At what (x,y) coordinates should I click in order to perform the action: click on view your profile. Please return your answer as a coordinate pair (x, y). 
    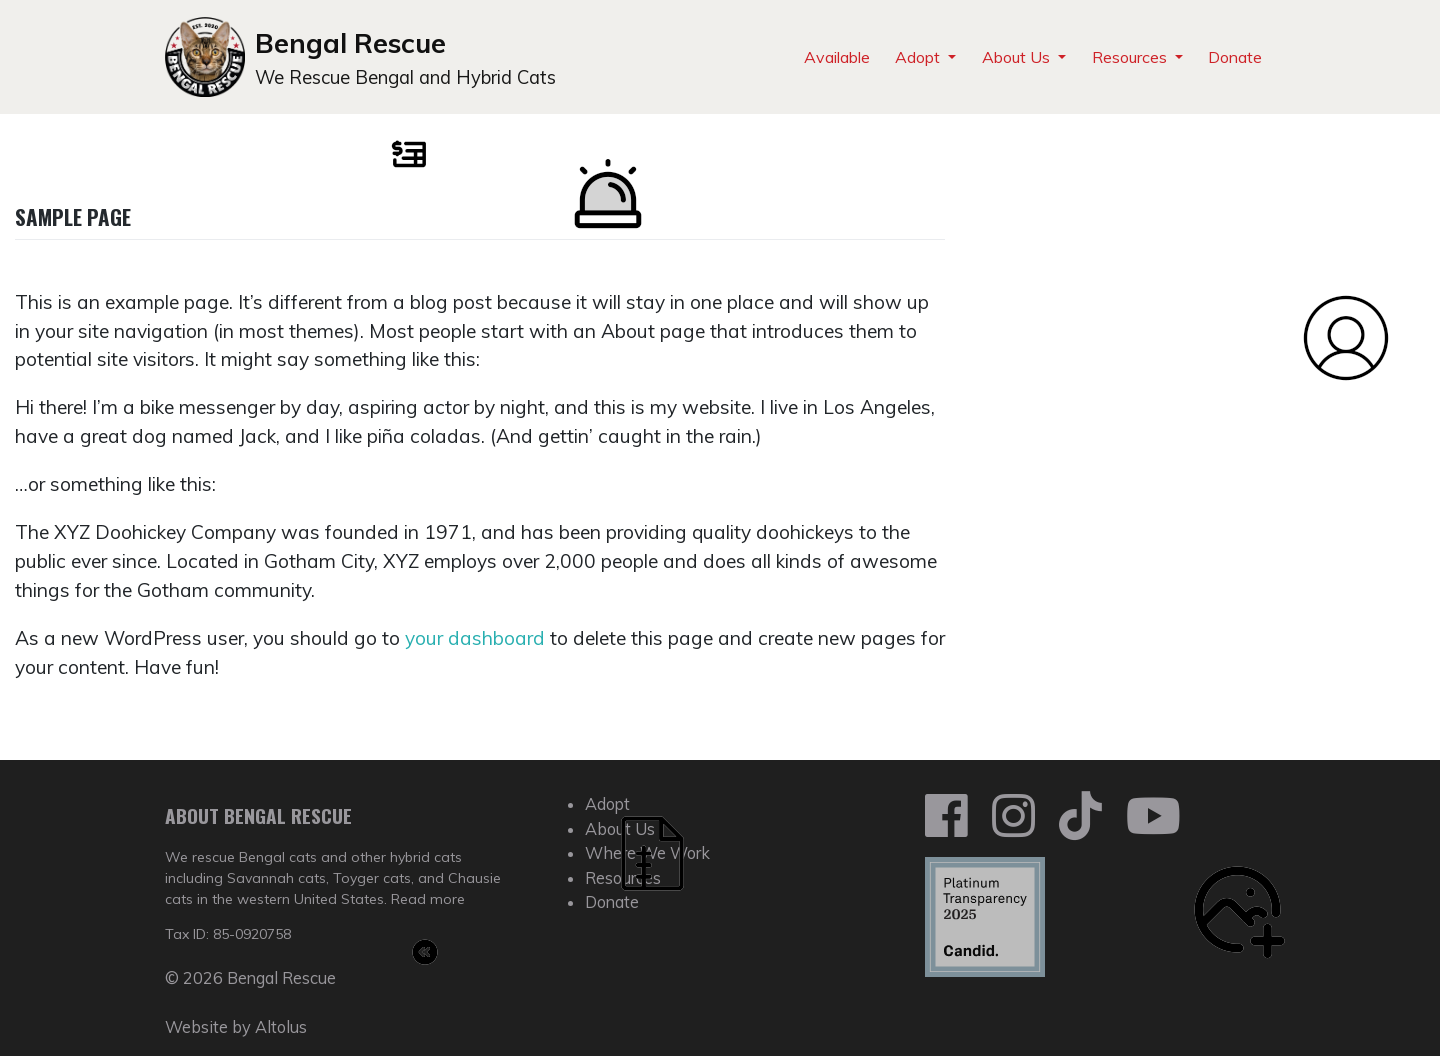
    Looking at the image, I should click on (1346, 338).